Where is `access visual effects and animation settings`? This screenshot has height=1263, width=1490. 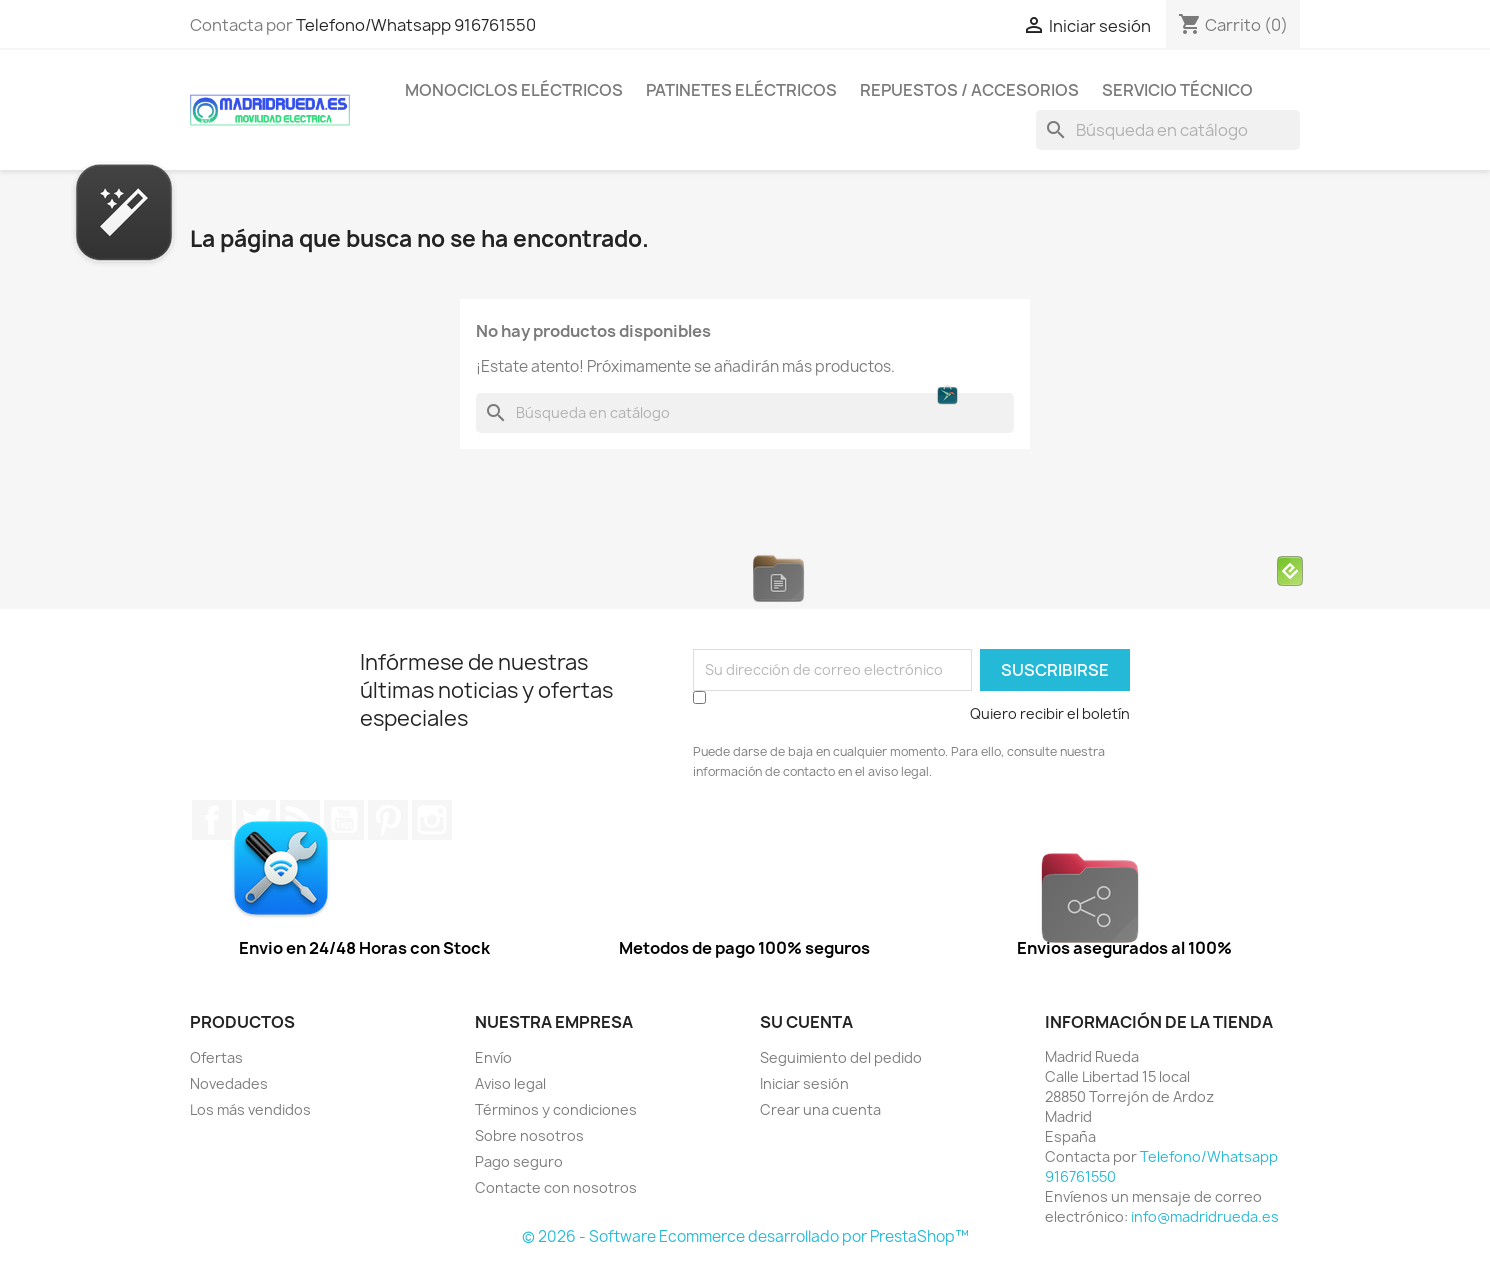
access visual effects and animation settings is located at coordinates (124, 214).